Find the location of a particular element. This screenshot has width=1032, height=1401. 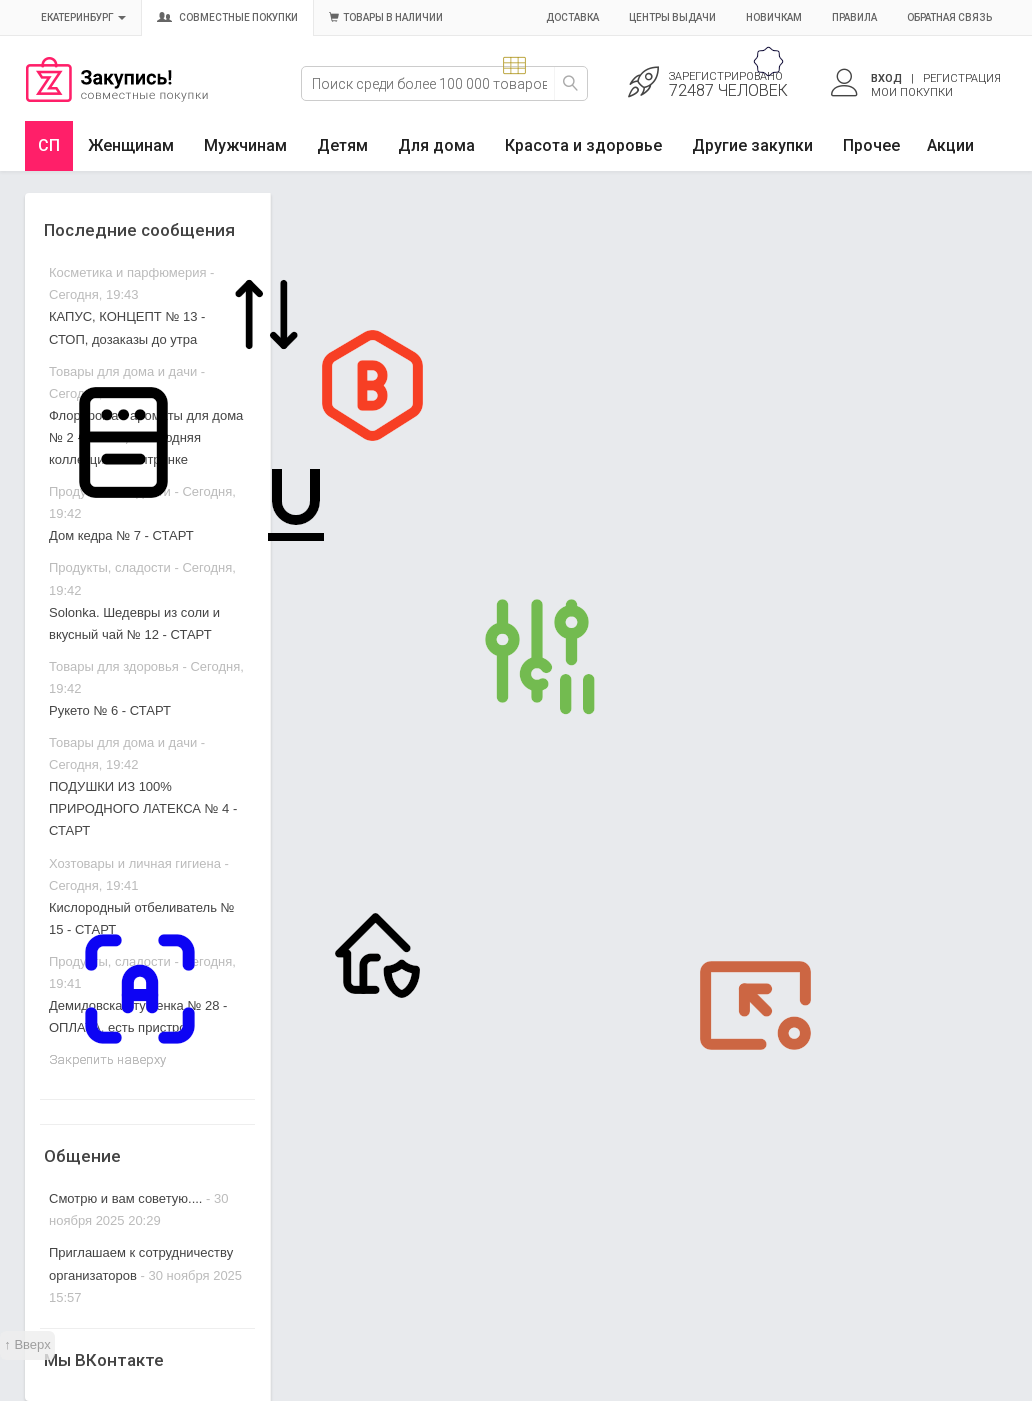

enable auto-focus mode for camera is located at coordinates (140, 989).